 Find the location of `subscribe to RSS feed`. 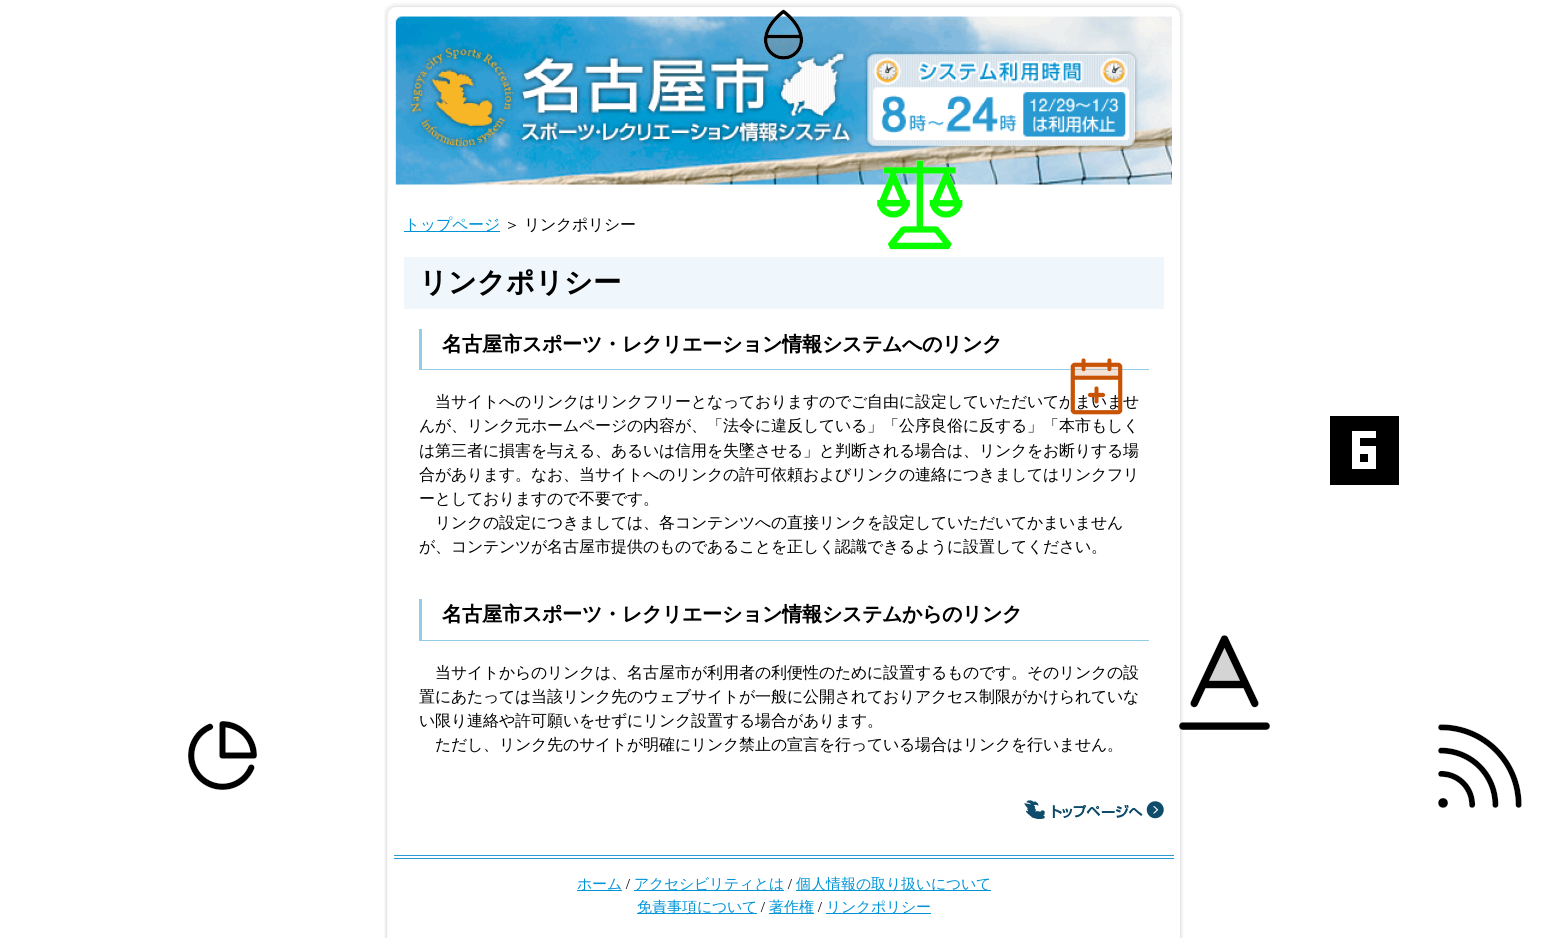

subscribe to RSS feed is located at coordinates (1476, 770).